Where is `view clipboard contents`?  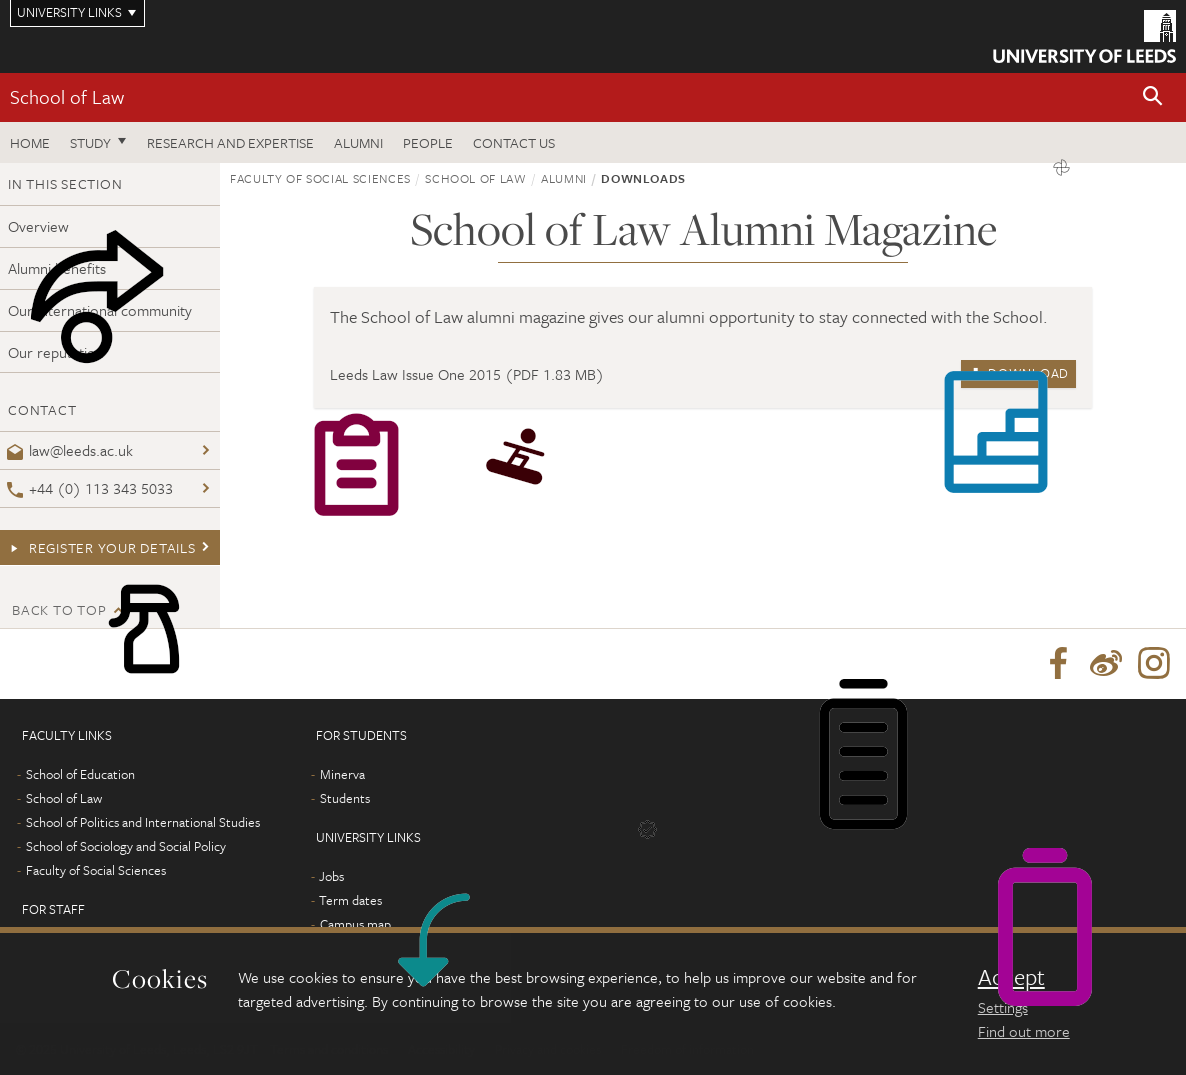 view clipboard contents is located at coordinates (356, 466).